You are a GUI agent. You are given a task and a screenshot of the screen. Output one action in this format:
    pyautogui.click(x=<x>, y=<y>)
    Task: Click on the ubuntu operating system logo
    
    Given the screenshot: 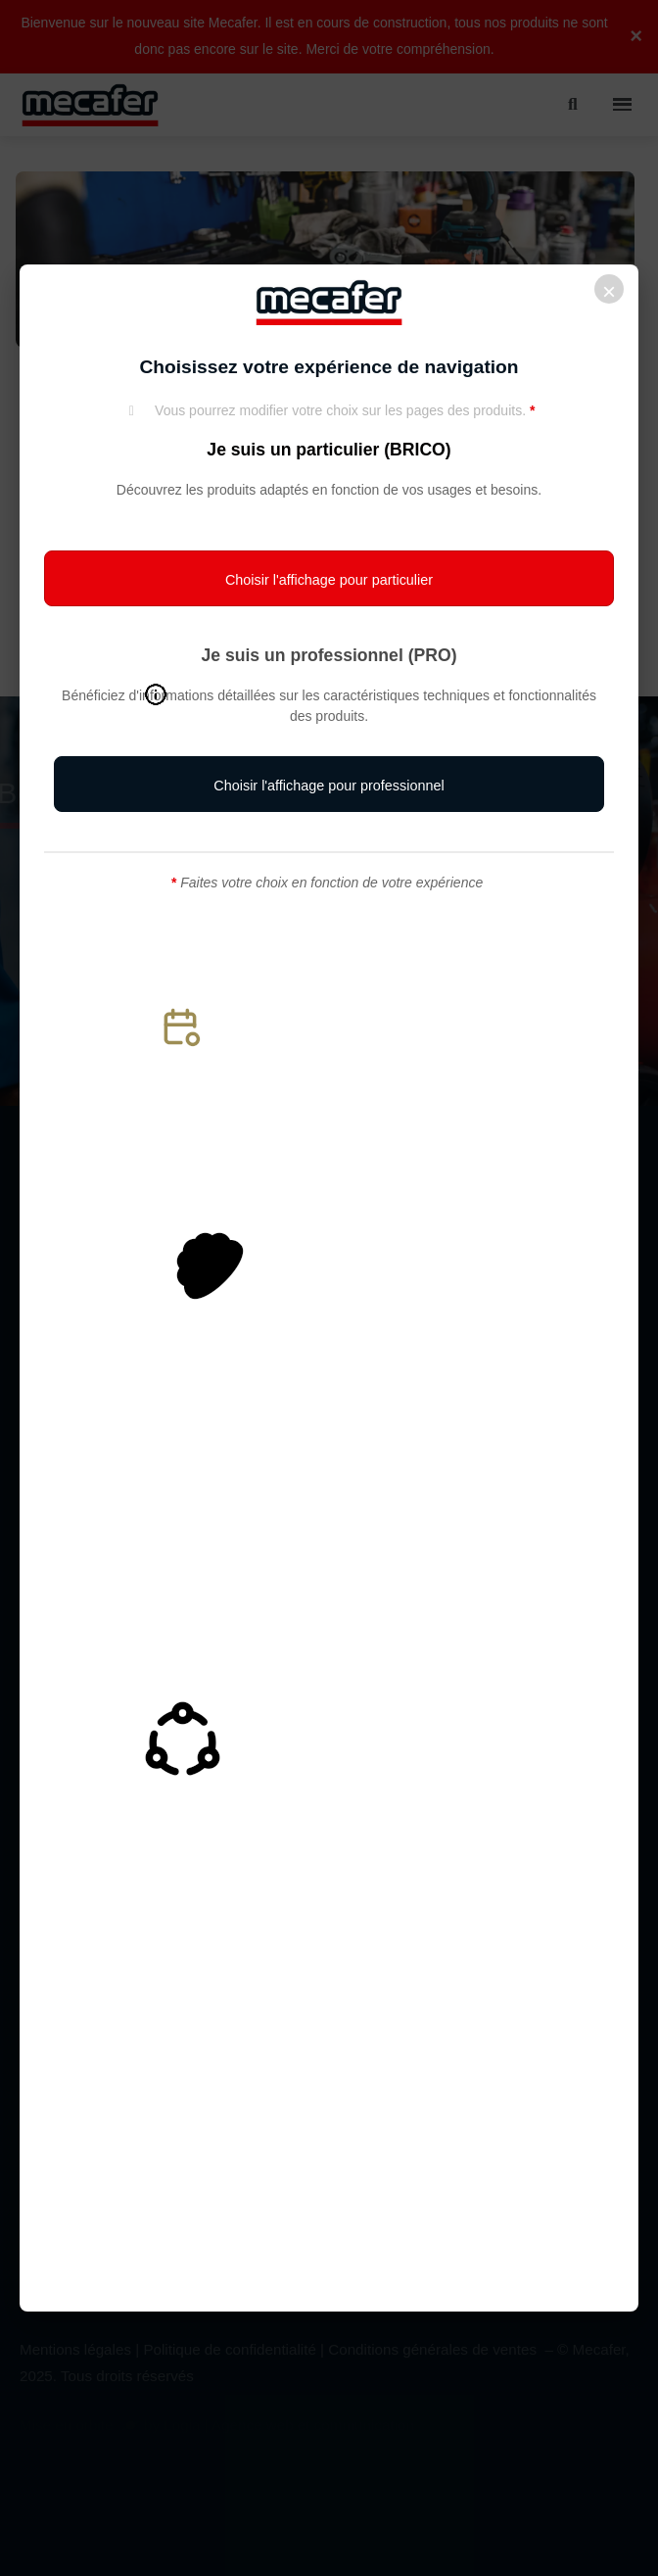 What is the action you would take?
    pyautogui.click(x=182, y=1739)
    